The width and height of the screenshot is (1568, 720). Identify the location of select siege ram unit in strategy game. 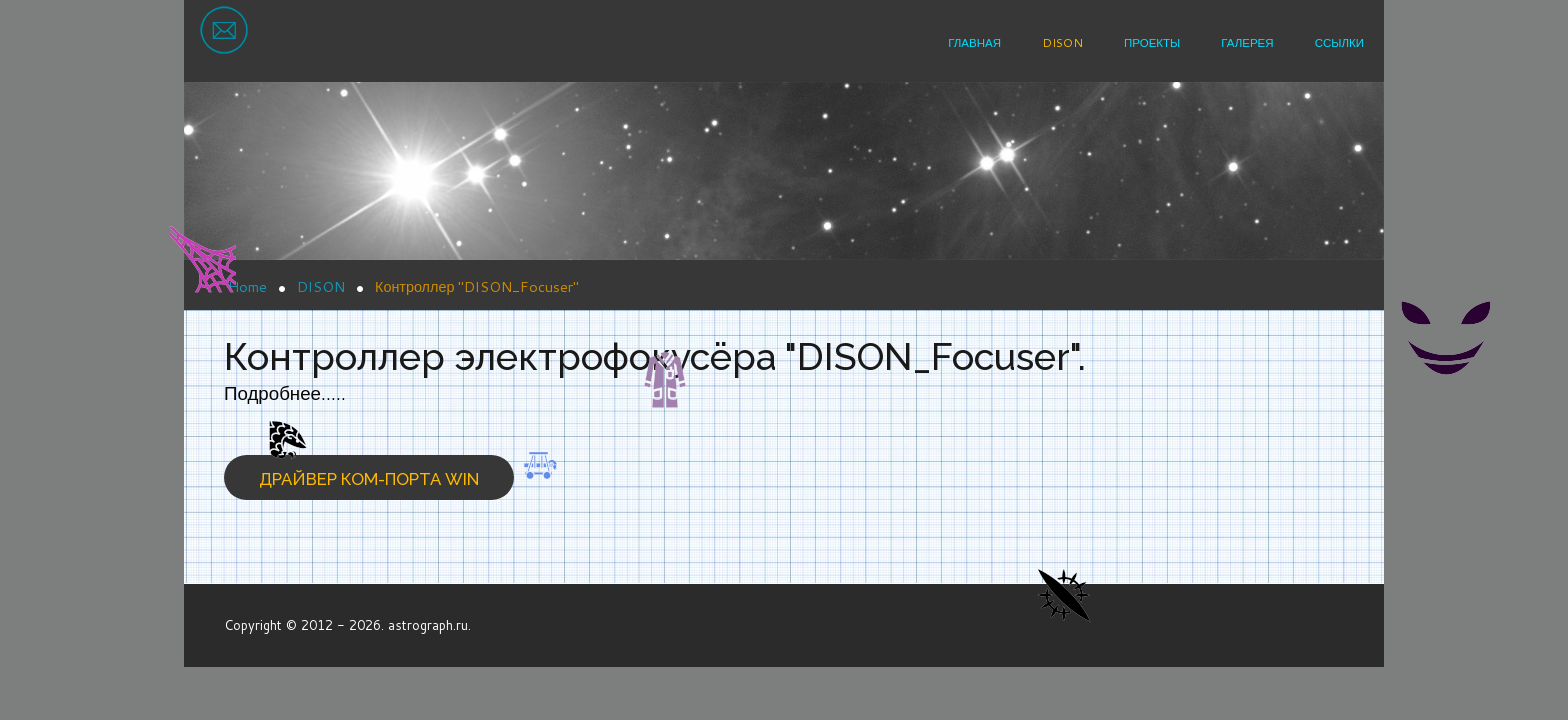
(540, 465).